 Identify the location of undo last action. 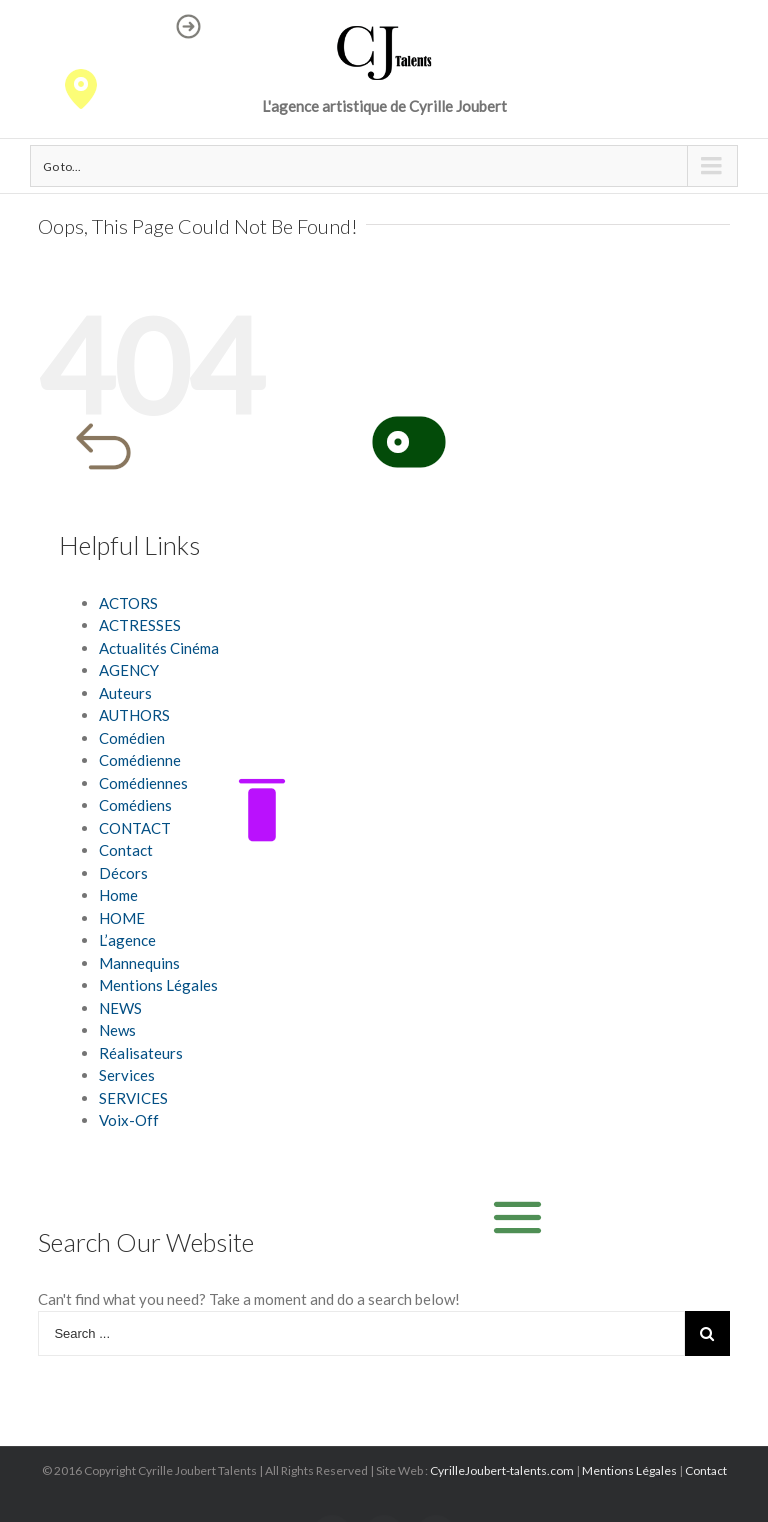
(103, 448).